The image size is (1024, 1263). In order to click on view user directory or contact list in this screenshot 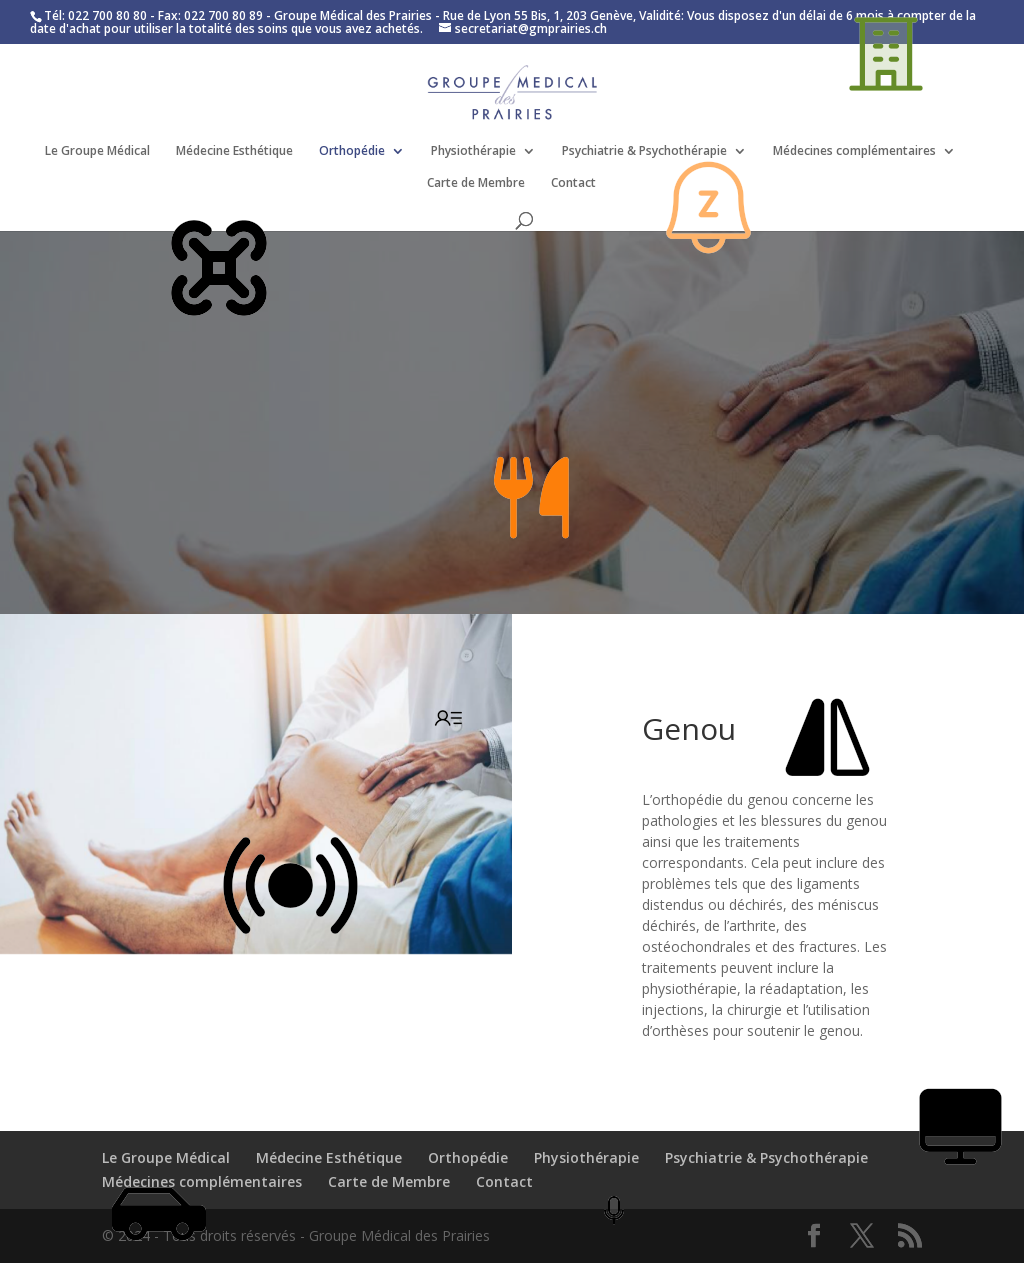, I will do `click(448, 718)`.